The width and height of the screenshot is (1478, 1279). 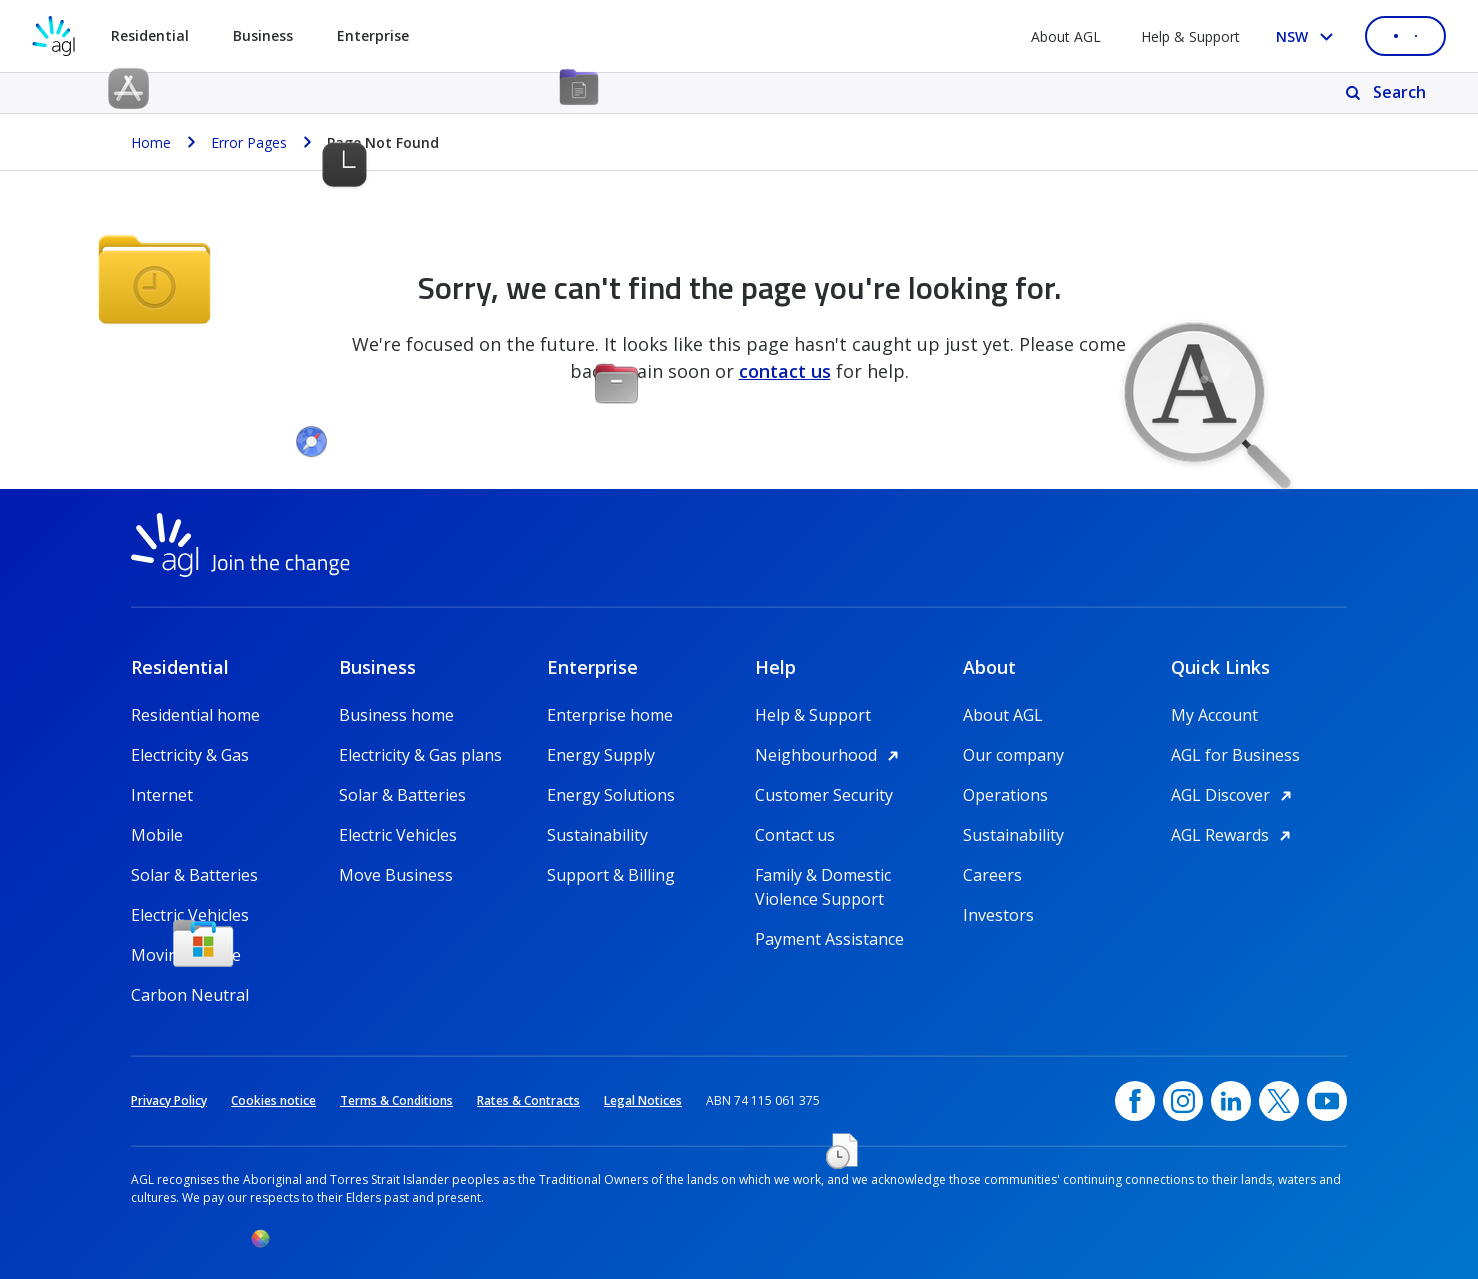 What do you see at coordinates (260, 1238) in the screenshot?
I see `access color and theme preferences` at bounding box center [260, 1238].